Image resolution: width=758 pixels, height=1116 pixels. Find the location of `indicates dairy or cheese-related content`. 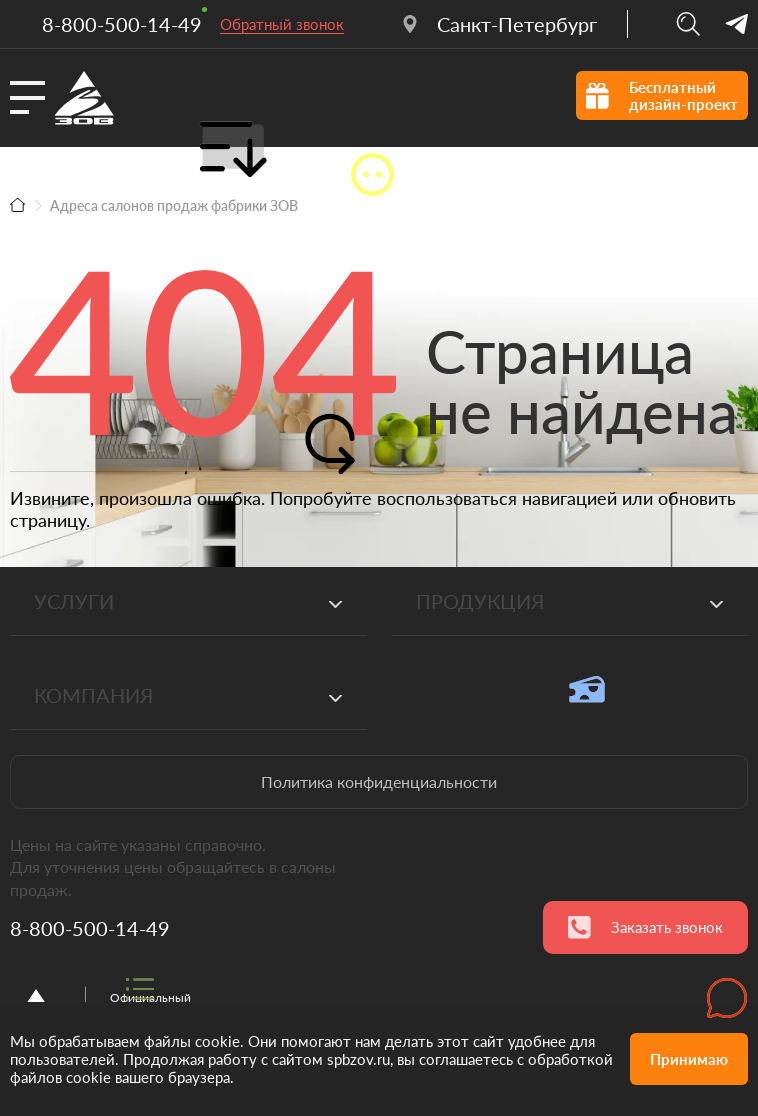

indicates dairy or cheese-related content is located at coordinates (587, 691).